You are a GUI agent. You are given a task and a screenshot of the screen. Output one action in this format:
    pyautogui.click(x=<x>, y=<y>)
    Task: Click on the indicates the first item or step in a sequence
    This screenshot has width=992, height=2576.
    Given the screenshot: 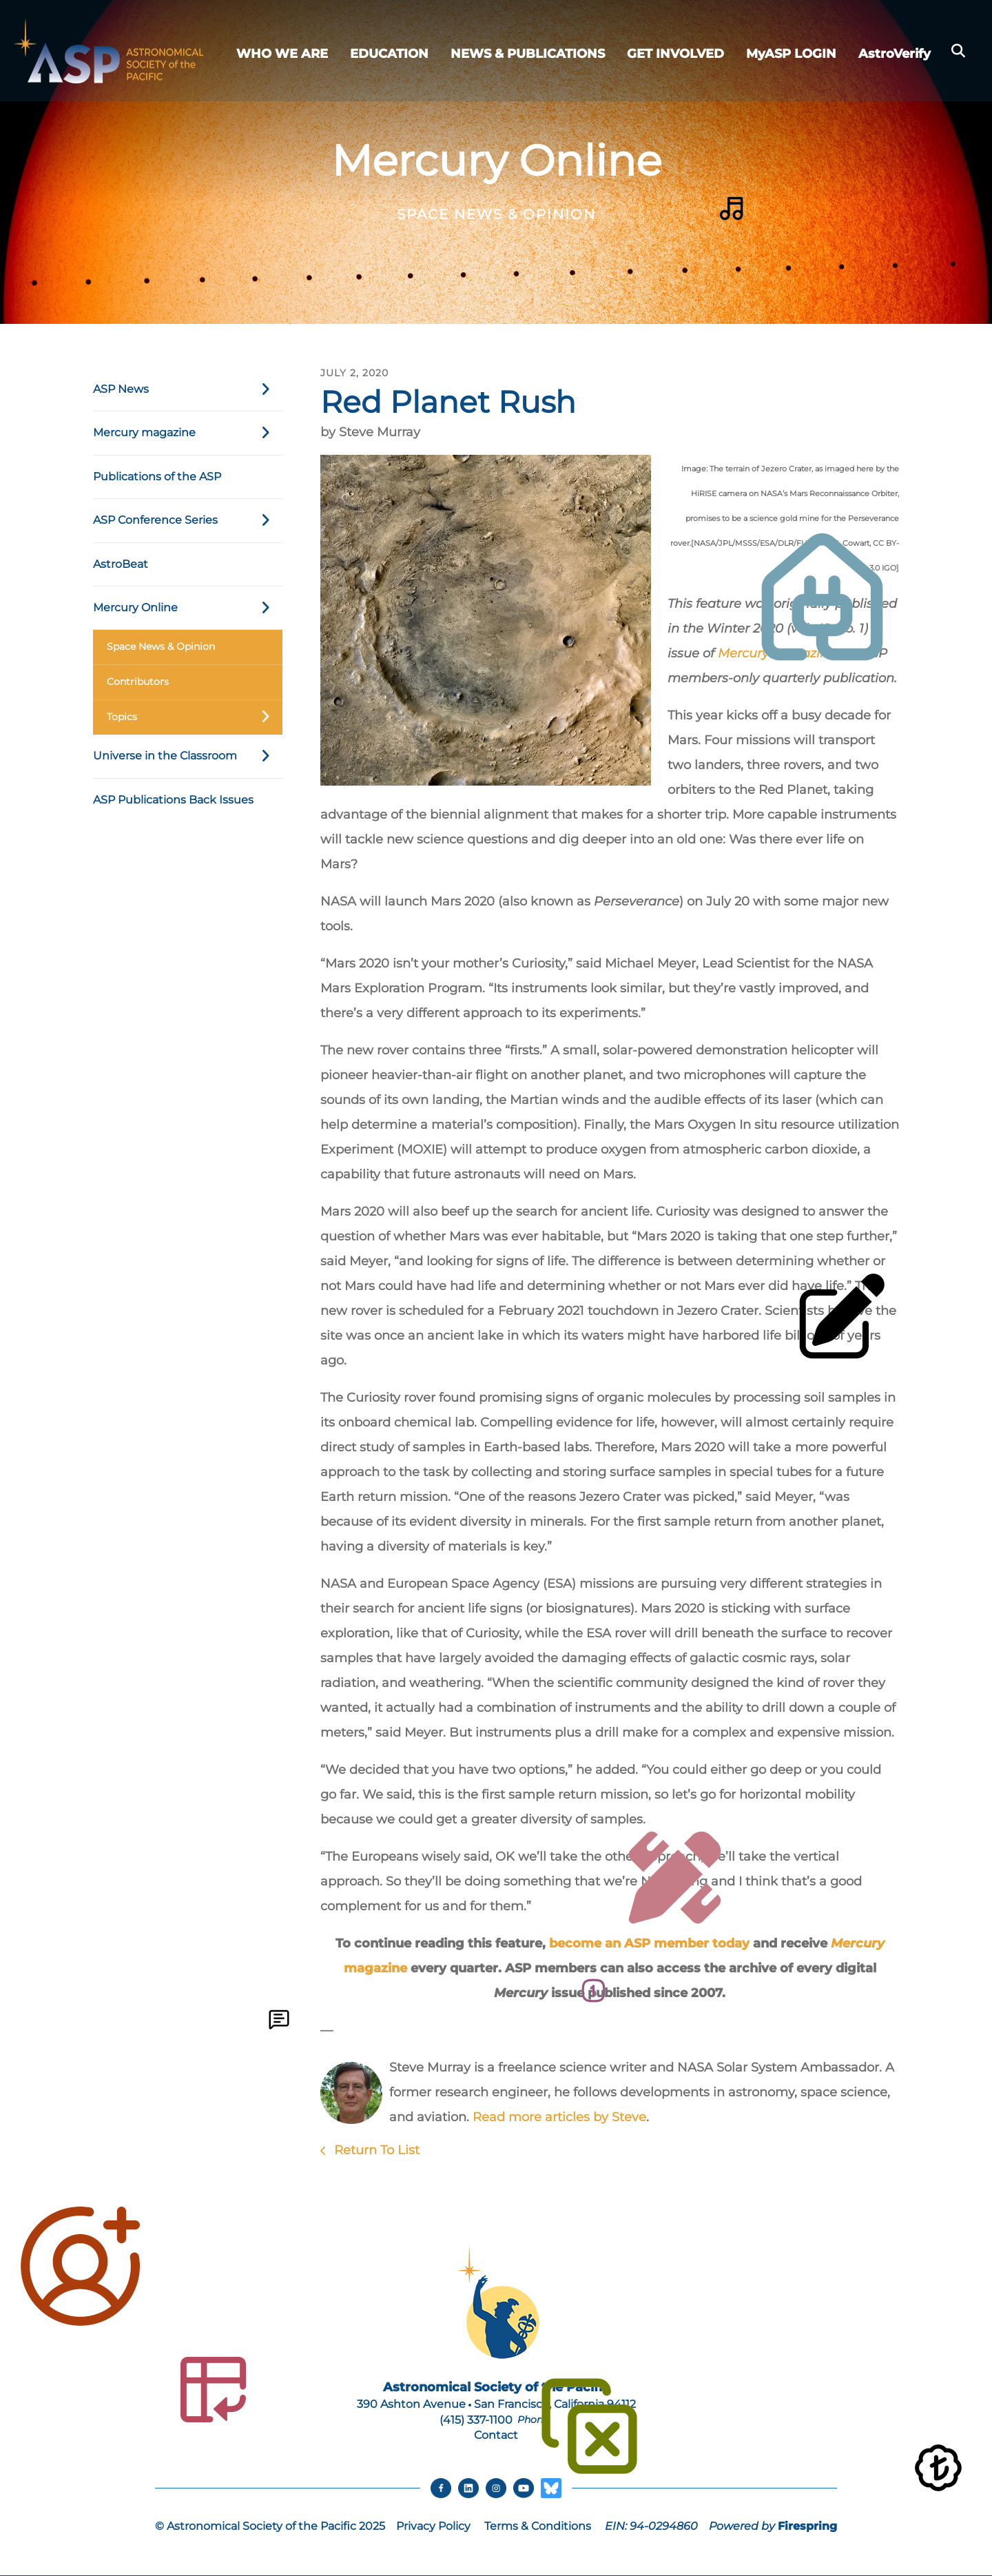 What is the action you would take?
    pyautogui.click(x=593, y=1990)
    